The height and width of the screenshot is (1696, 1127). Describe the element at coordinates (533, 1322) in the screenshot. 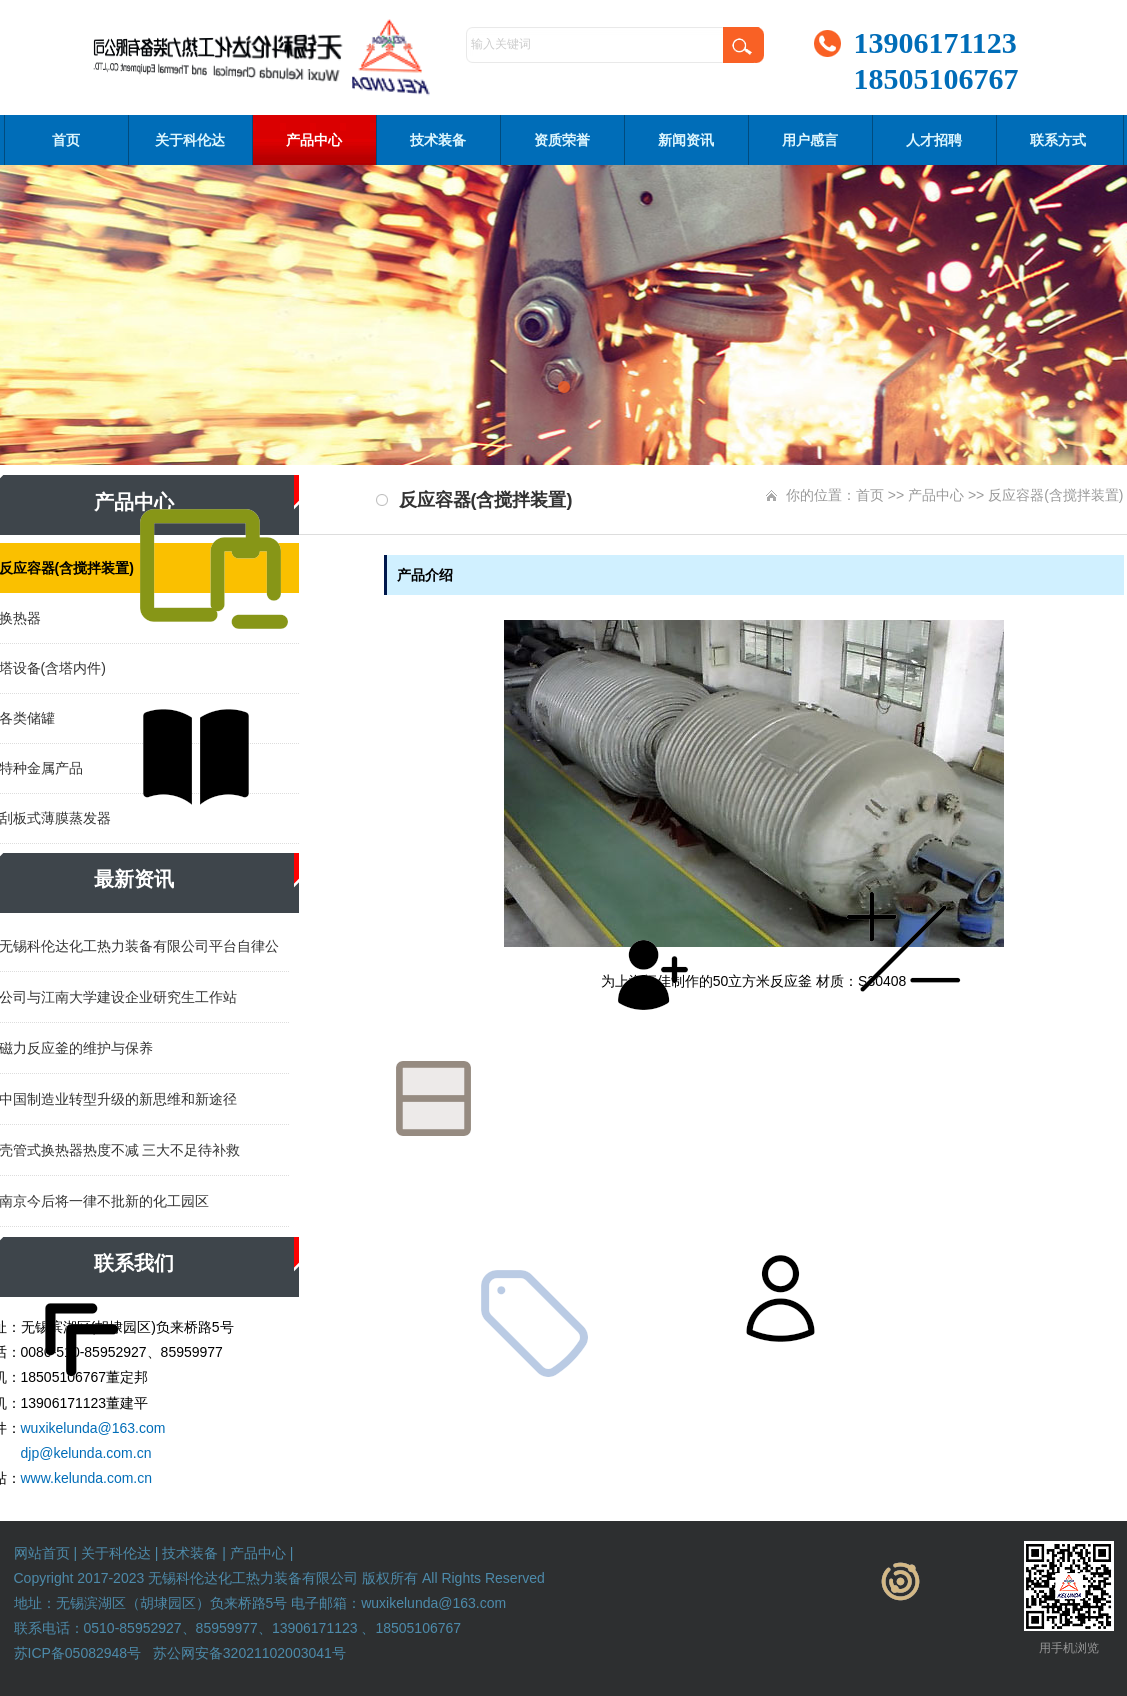

I see `add or view tags for an item` at that location.